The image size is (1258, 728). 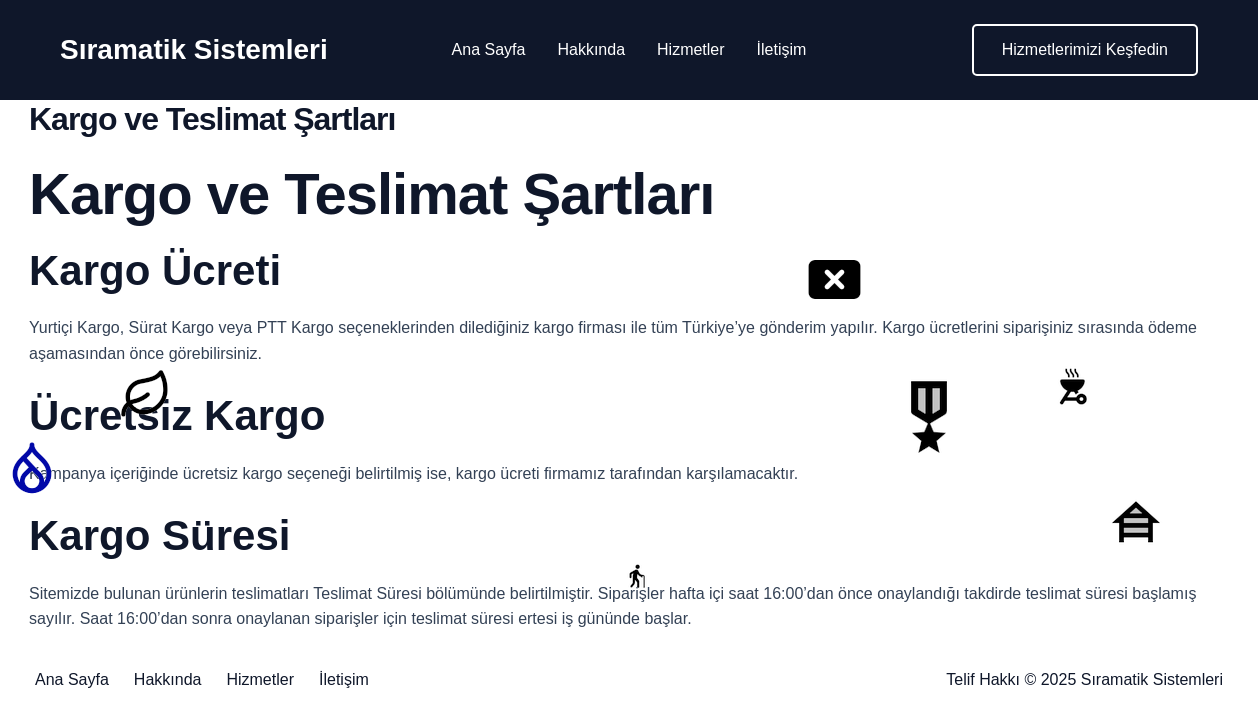 What do you see at coordinates (929, 417) in the screenshot?
I see `view achievements or badges earned` at bounding box center [929, 417].